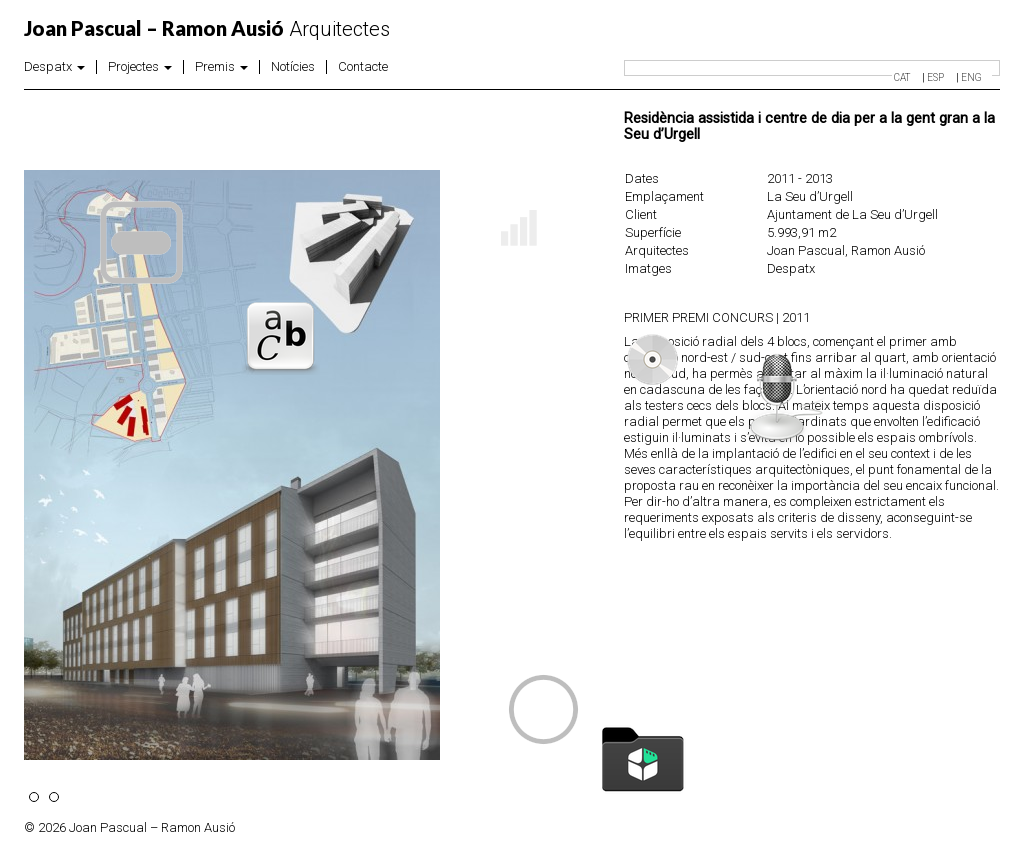  What do you see at coordinates (652, 359) in the screenshot?
I see `access CD/DVD drive or disc contents` at bounding box center [652, 359].